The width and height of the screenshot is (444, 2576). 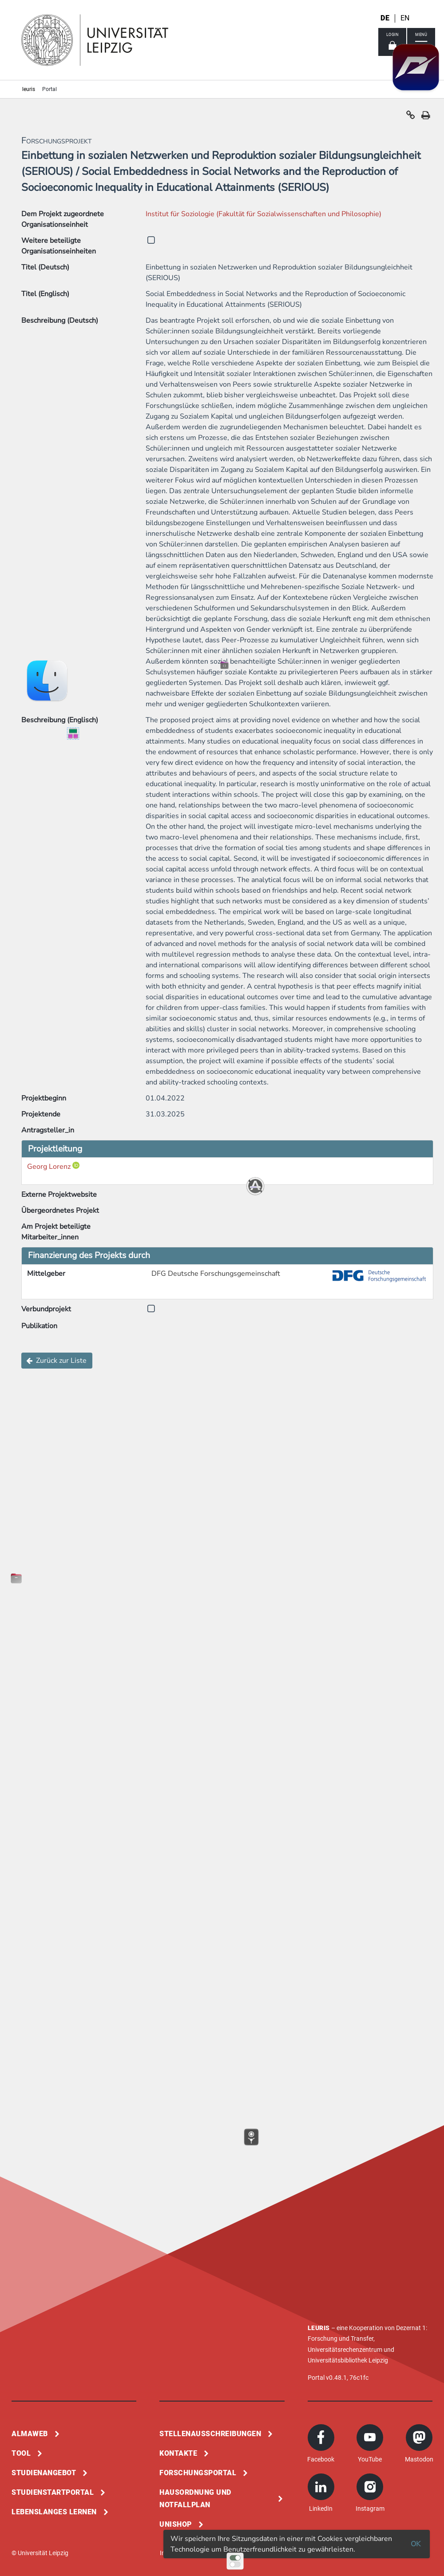 I want to click on open the file manager, so click(x=16, y=1578).